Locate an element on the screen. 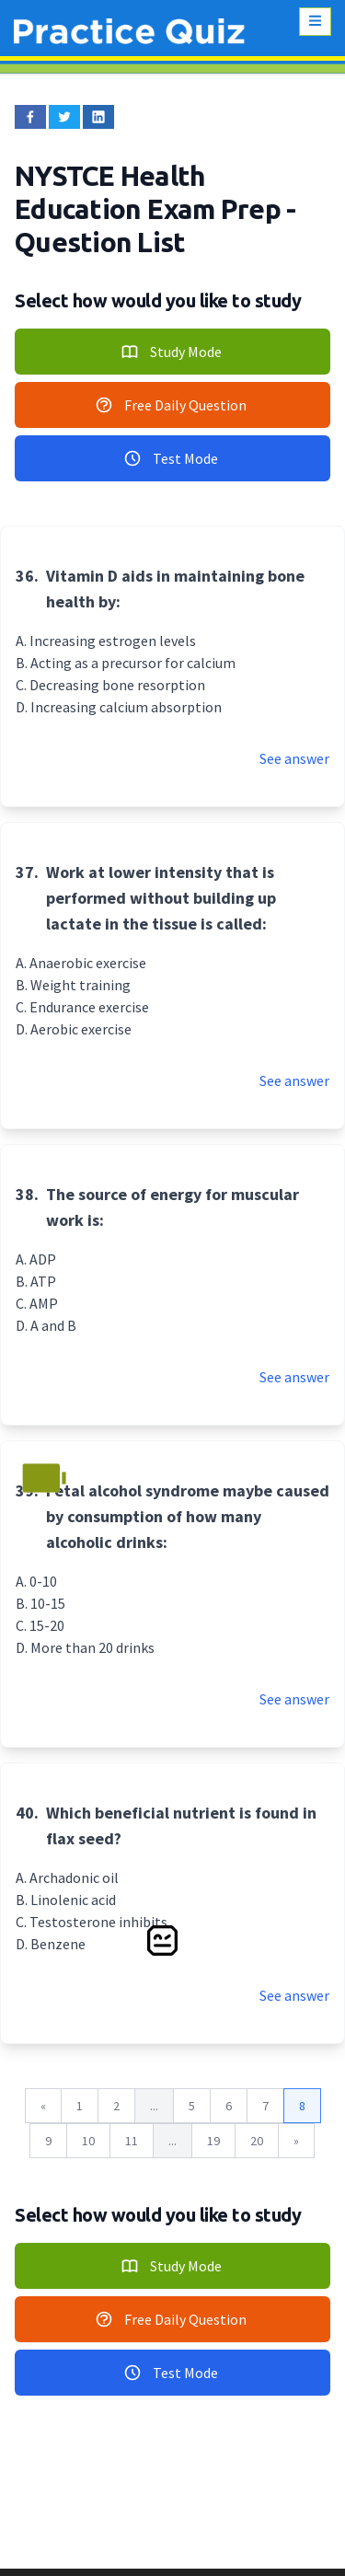 This screenshot has height=2576, width=345. robot framework logo is located at coordinates (162, 1940).